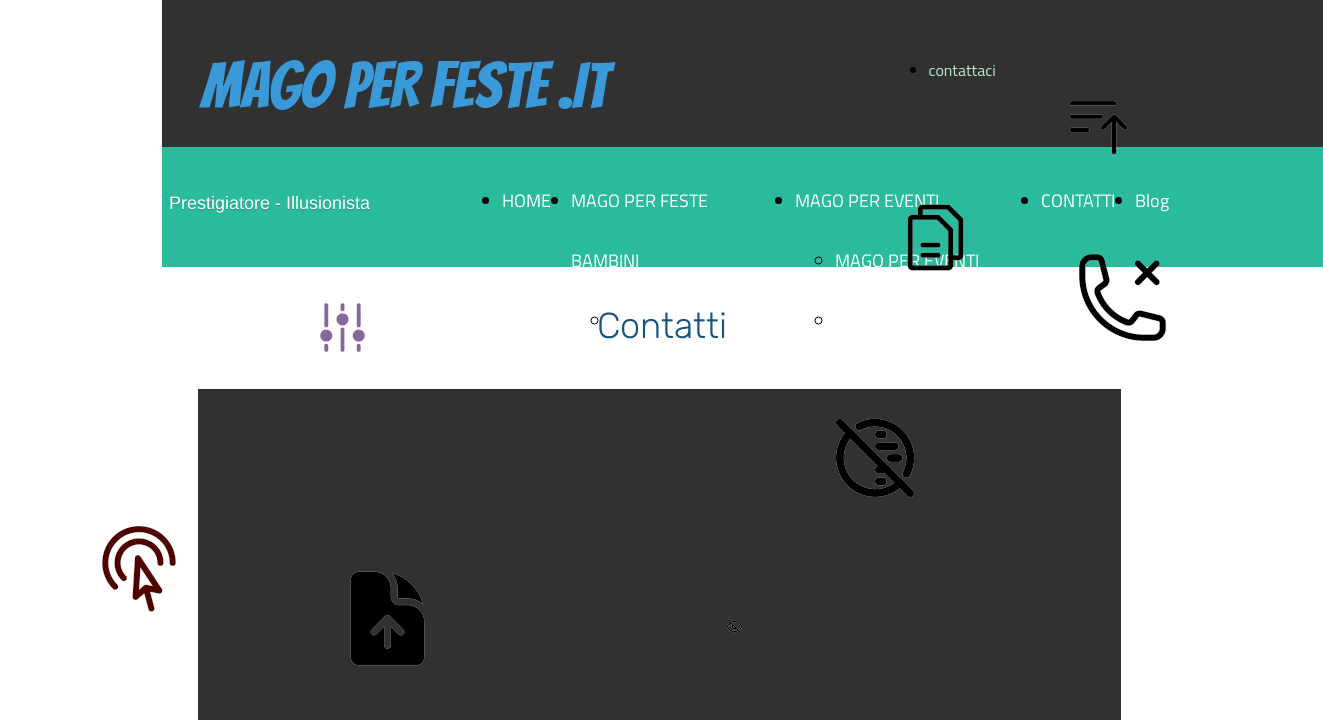  Describe the element at coordinates (1122, 297) in the screenshot. I see `end or decline a phone call` at that location.